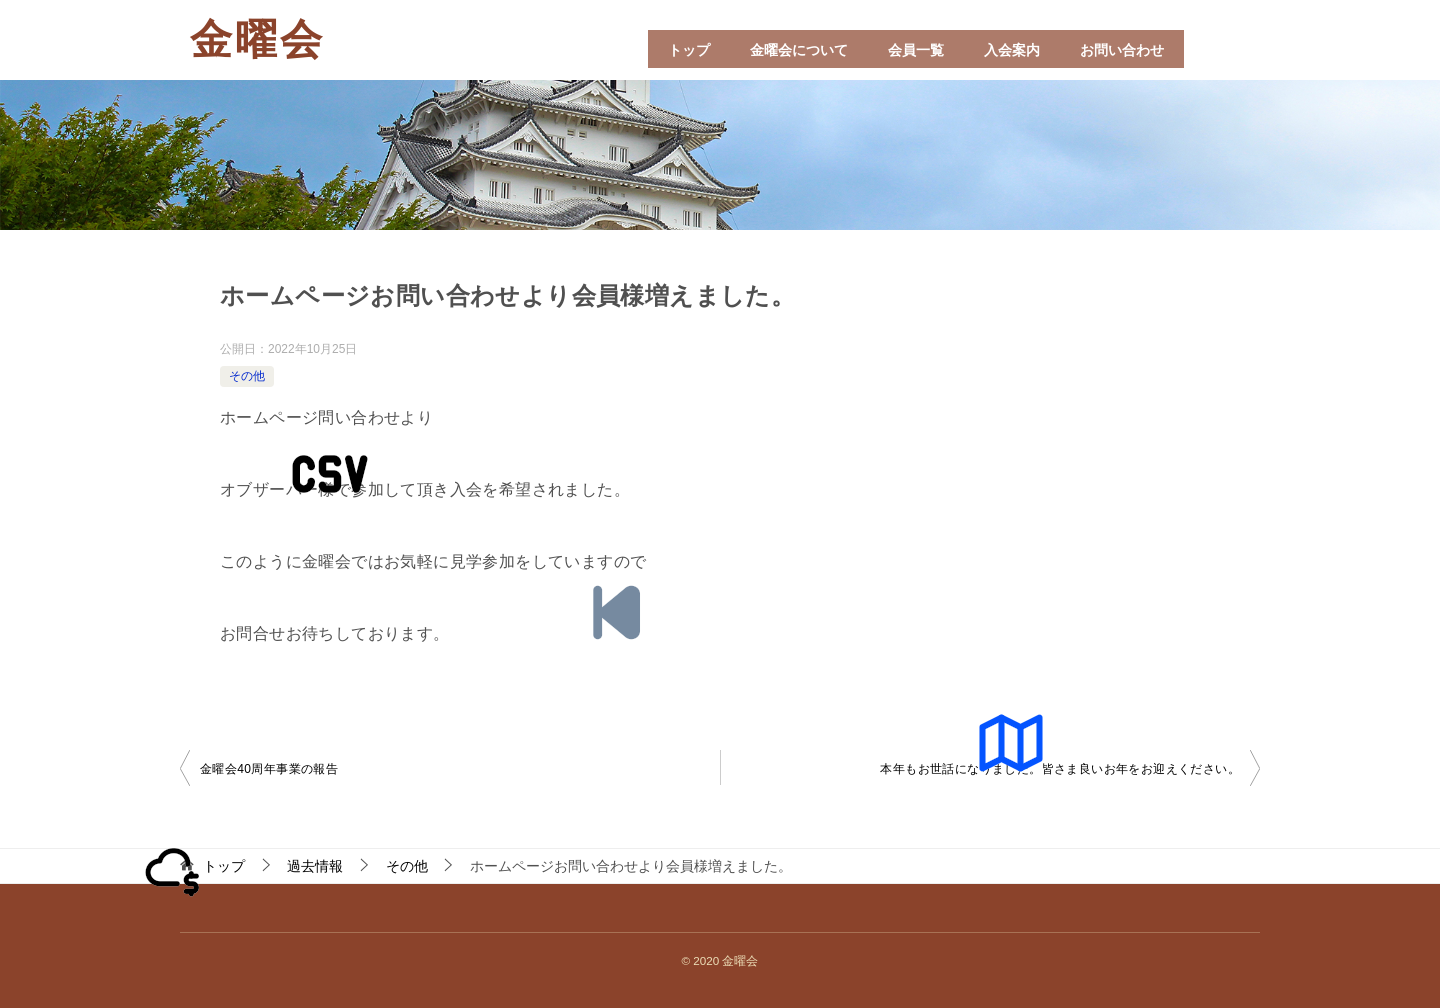  What do you see at coordinates (173, 868) in the screenshot?
I see `view cloud storage pricing or billing` at bounding box center [173, 868].